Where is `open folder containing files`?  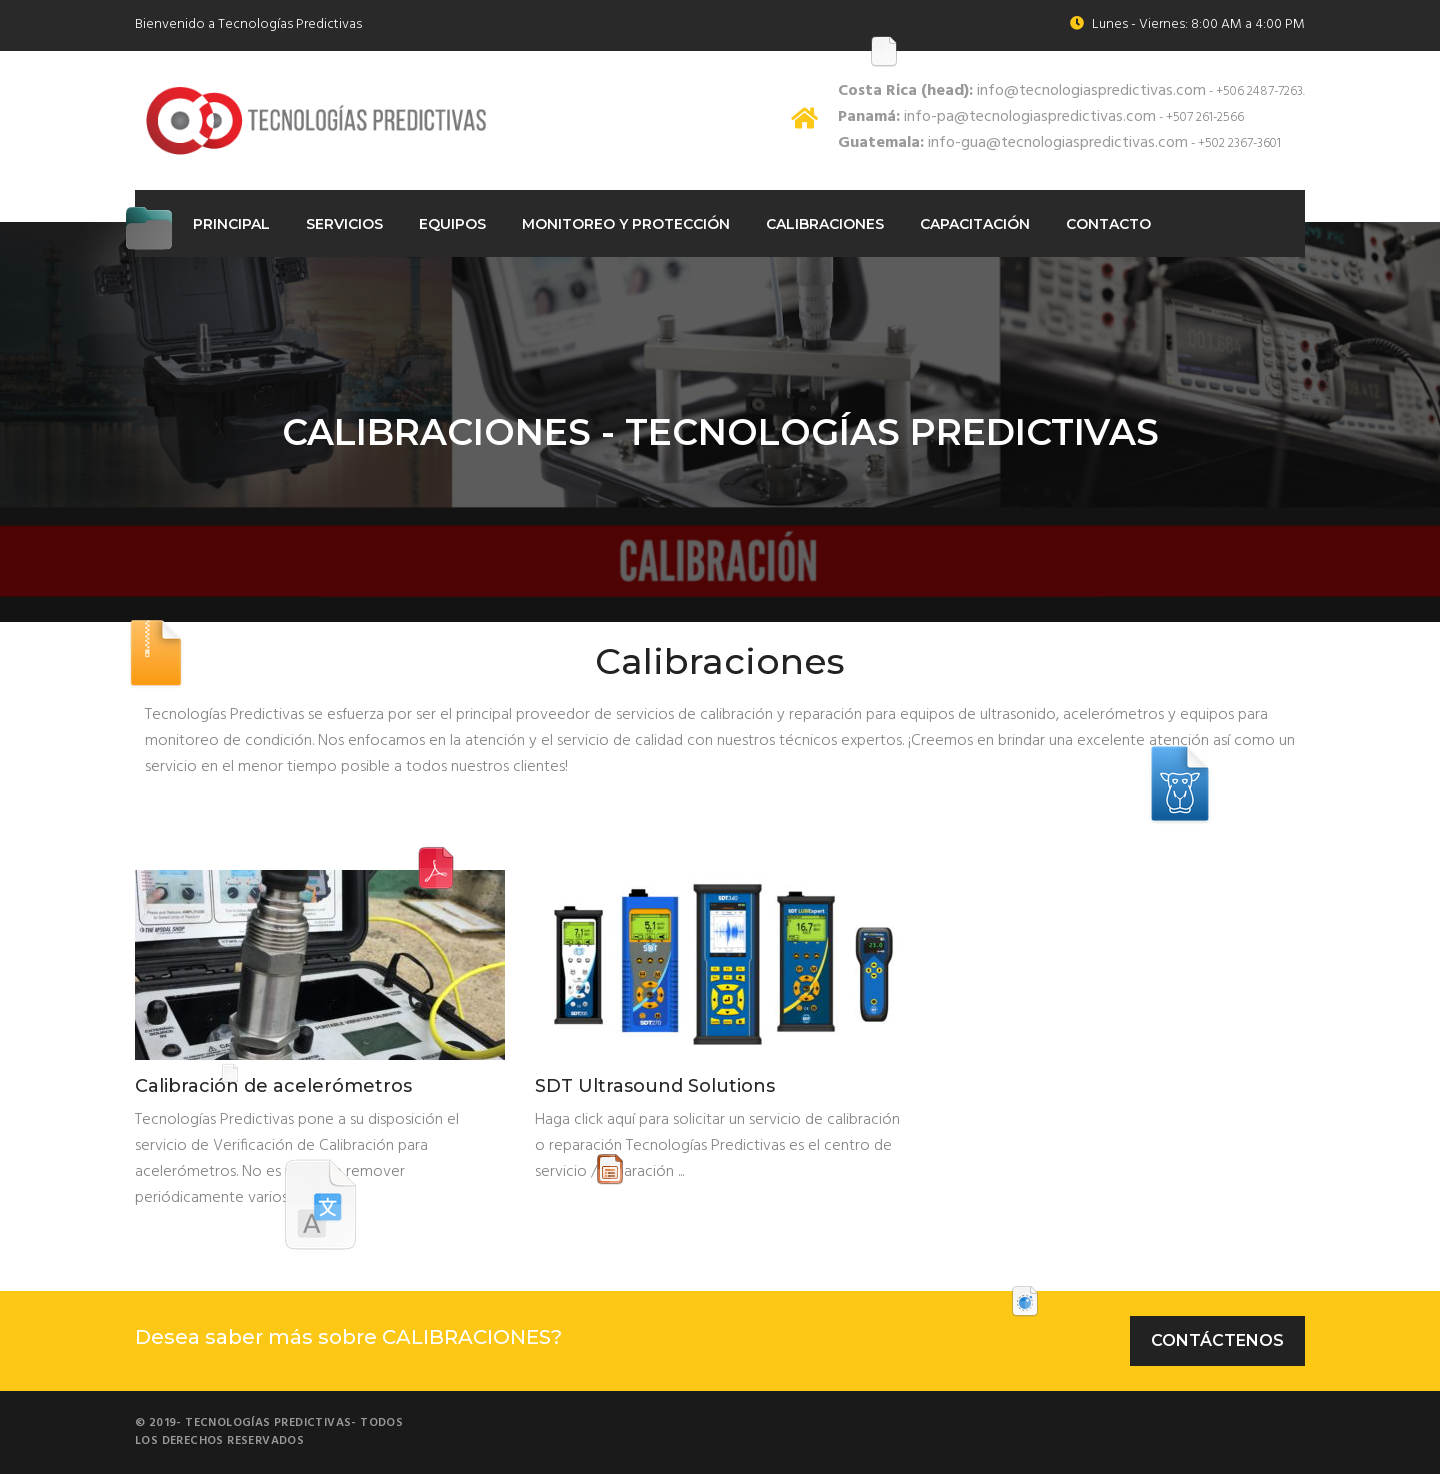
open folder containing files is located at coordinates (149, 228).